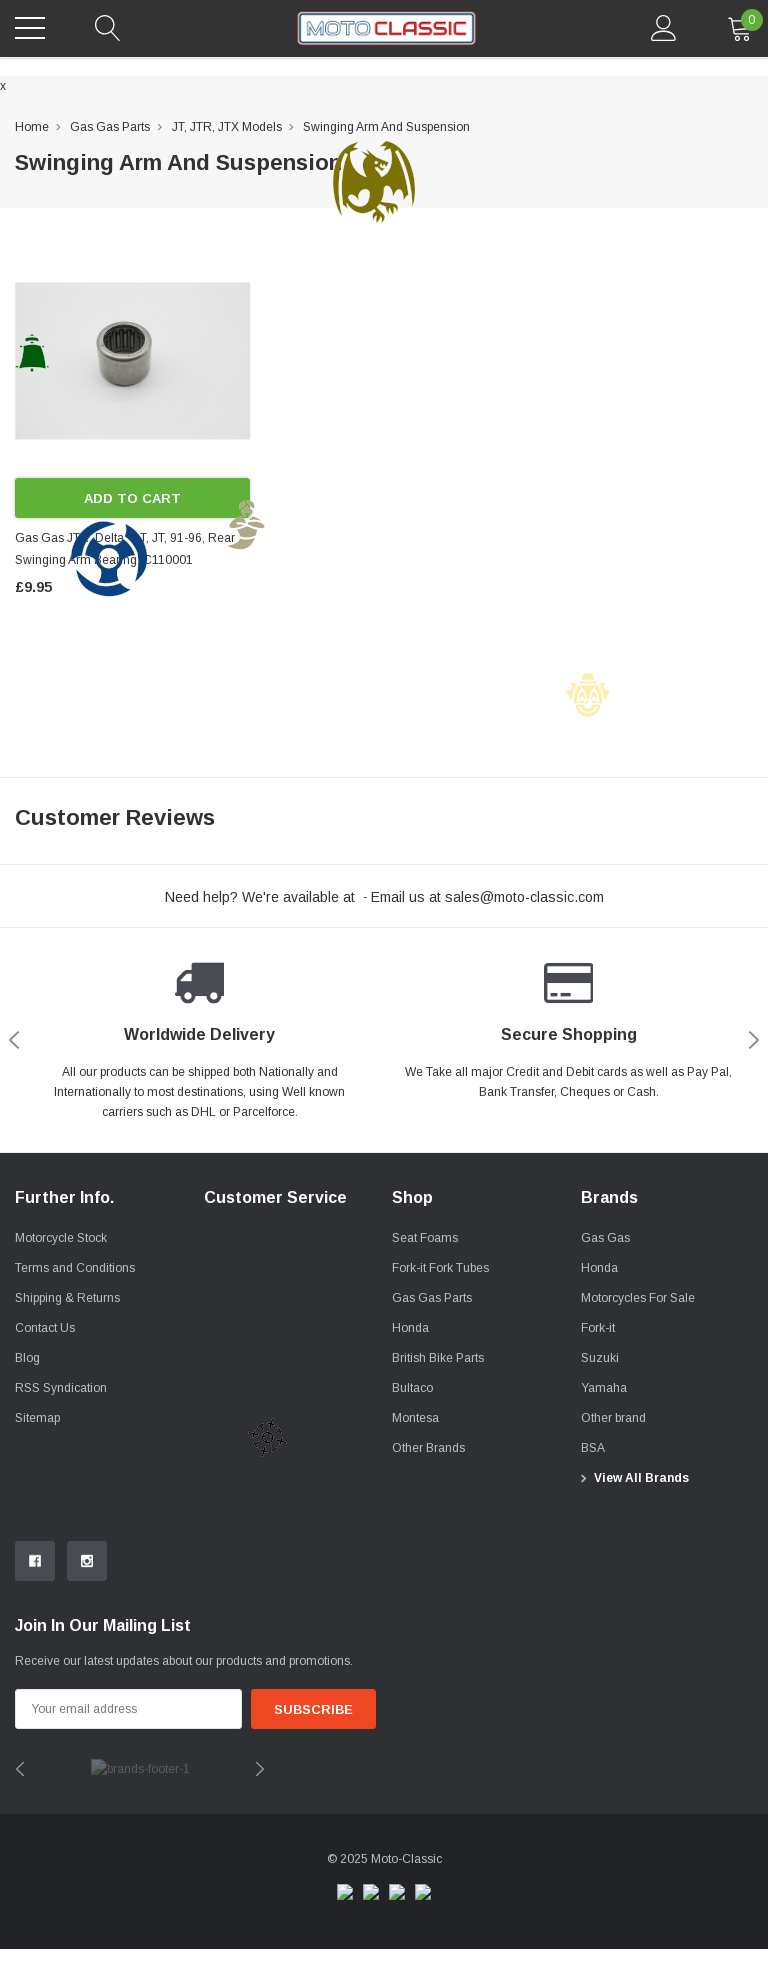  Describe the element at coordinates (247, 525) in the screenshot. I see `summon or interact with a djinn character` at that location.